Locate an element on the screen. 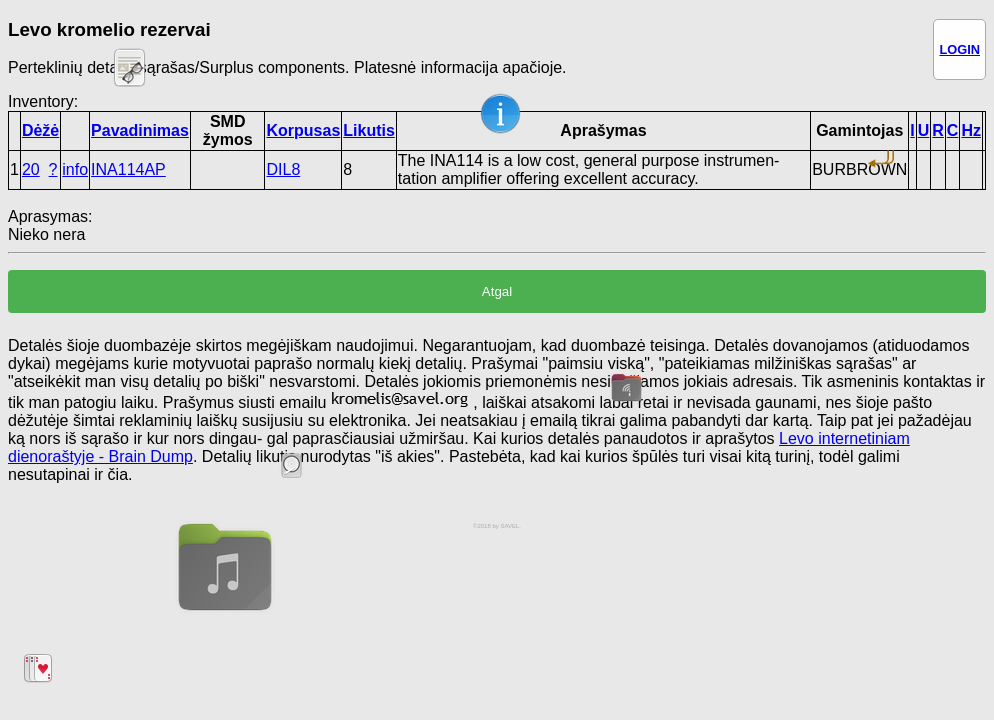 The height and width of the screenshot is (720, 994). open solitaire card game is located at coordinates (38, 668).